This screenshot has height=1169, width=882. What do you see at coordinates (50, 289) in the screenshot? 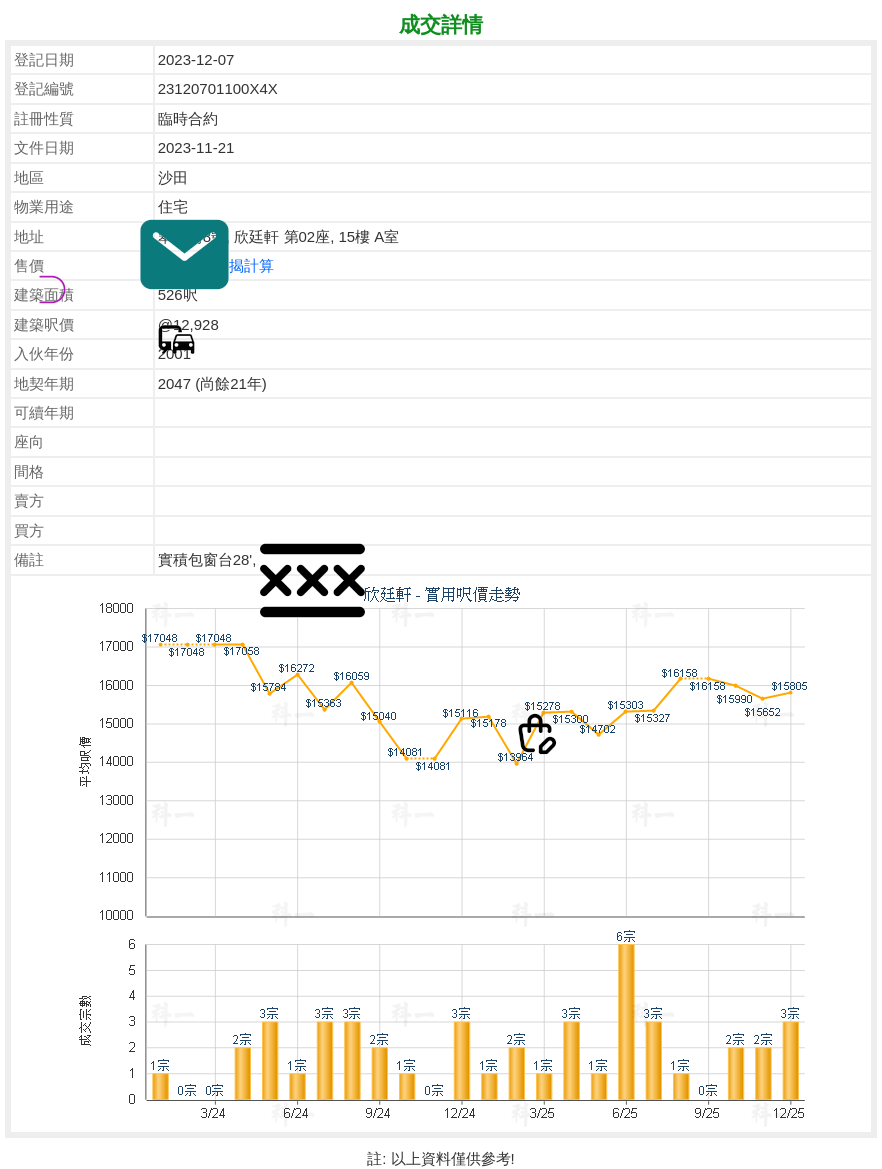
I see `indicates a proper superset relationship in mathematical notation` at bounding box center [50, 289].